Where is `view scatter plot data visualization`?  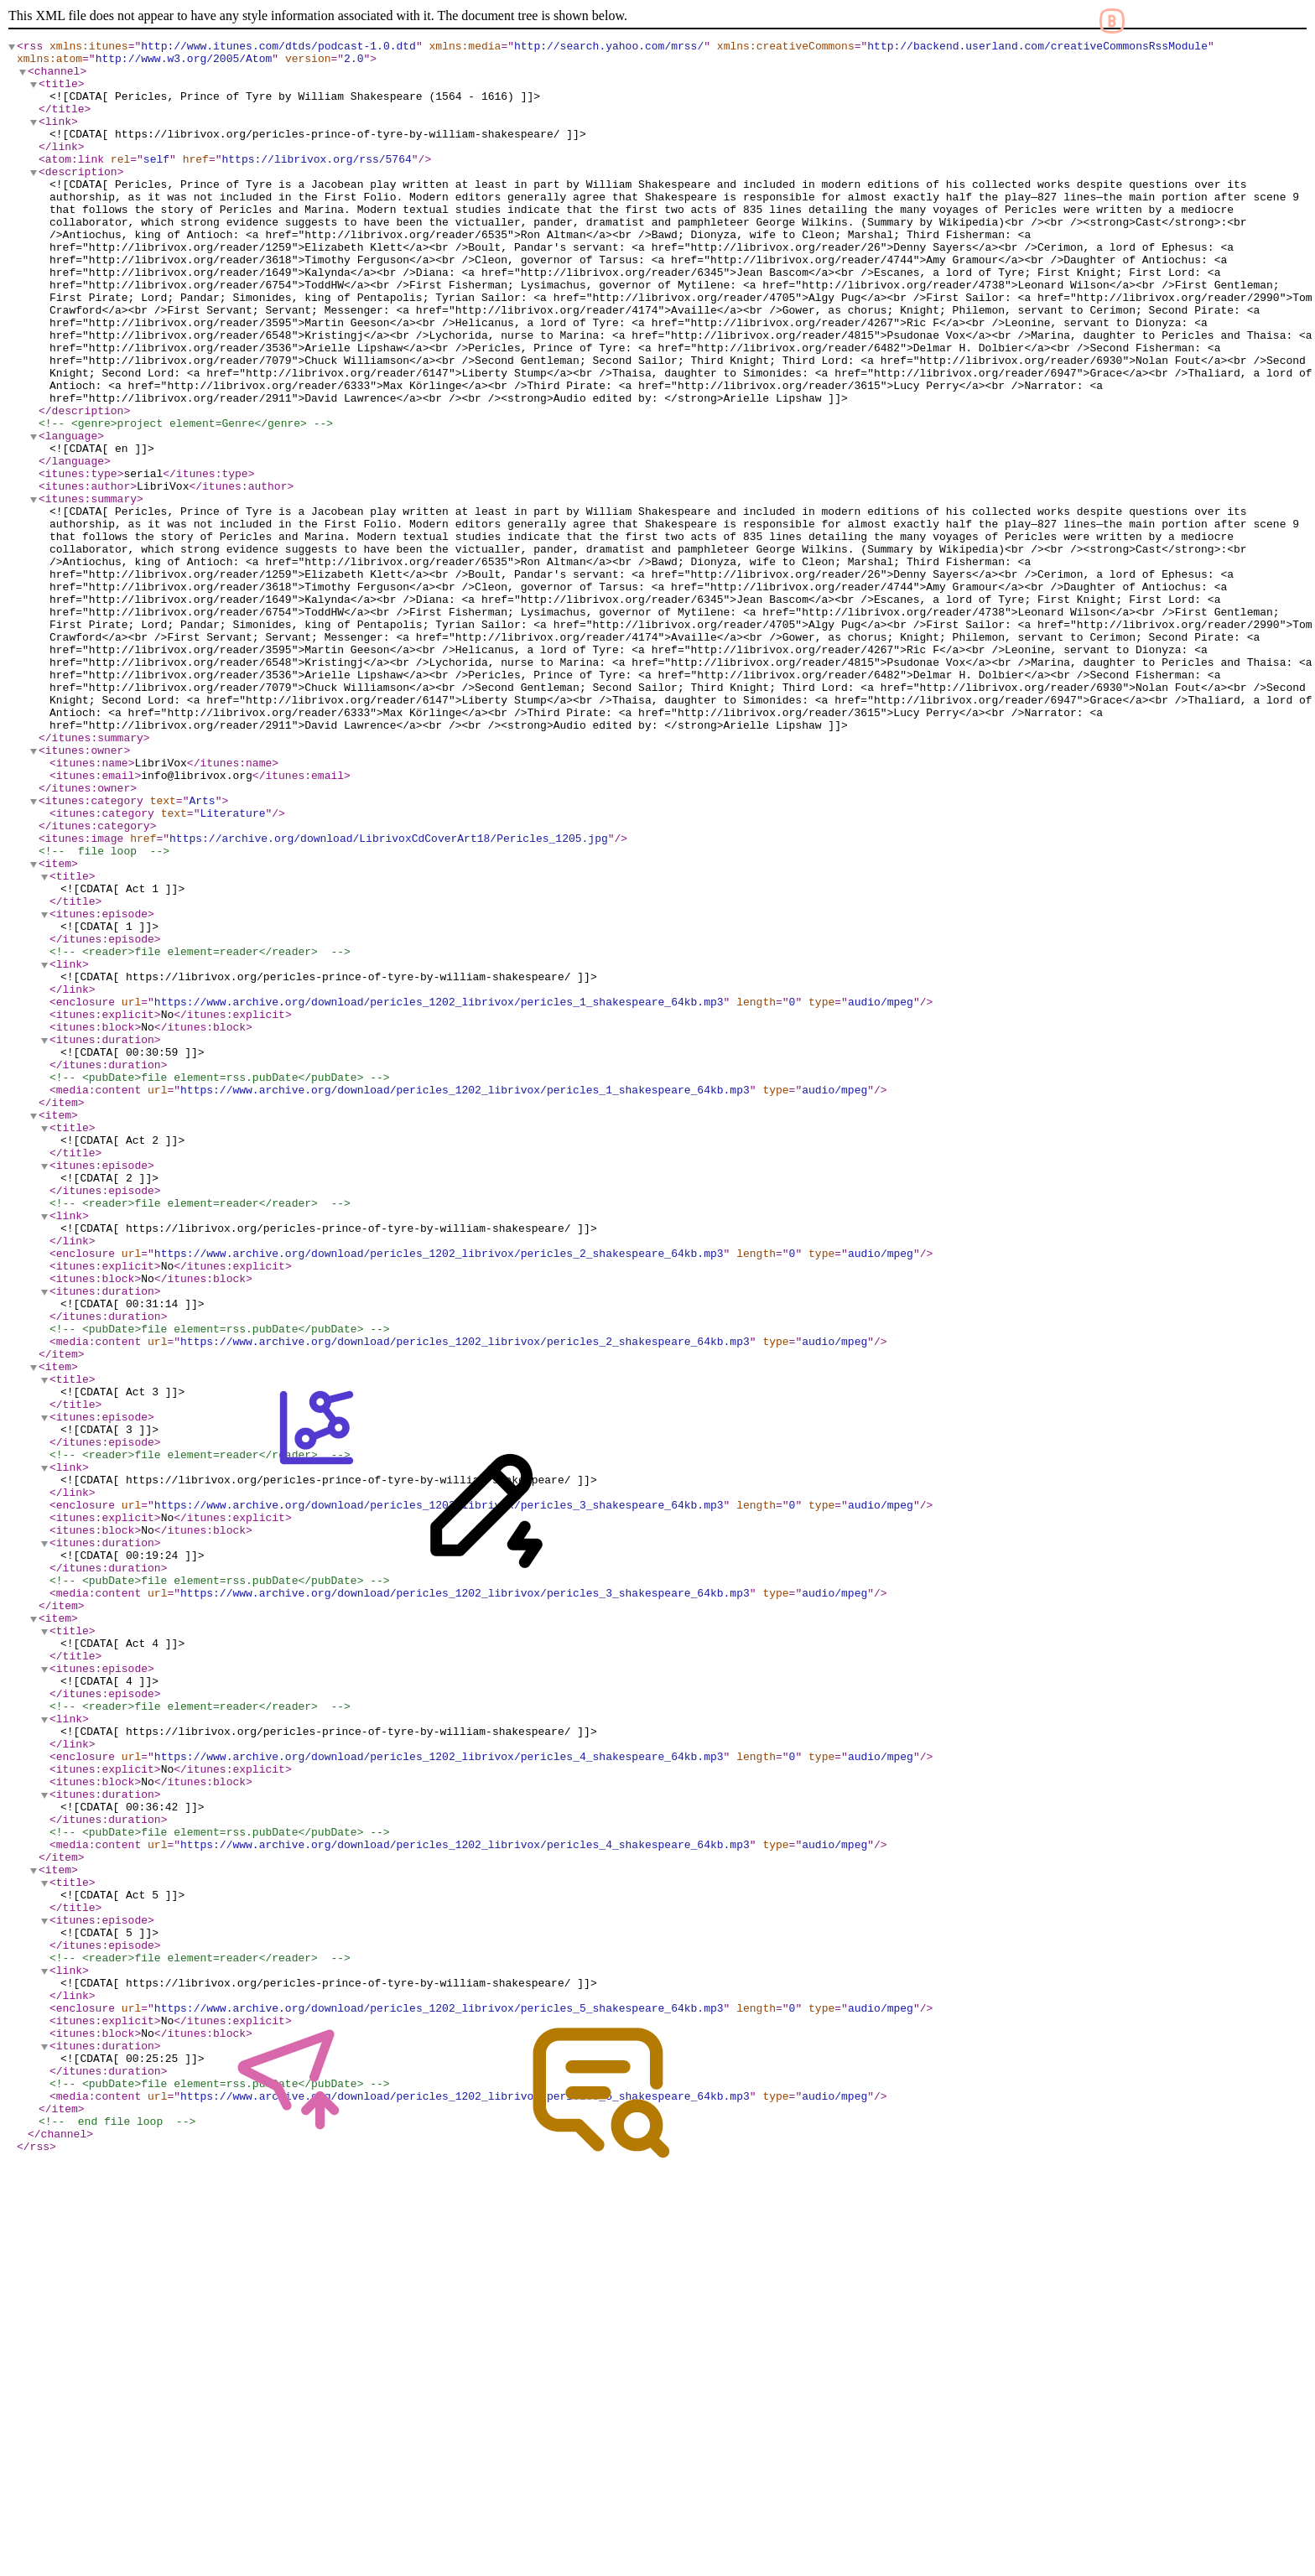 view scatter plot data visualization is located at coordinates (316, 1427).